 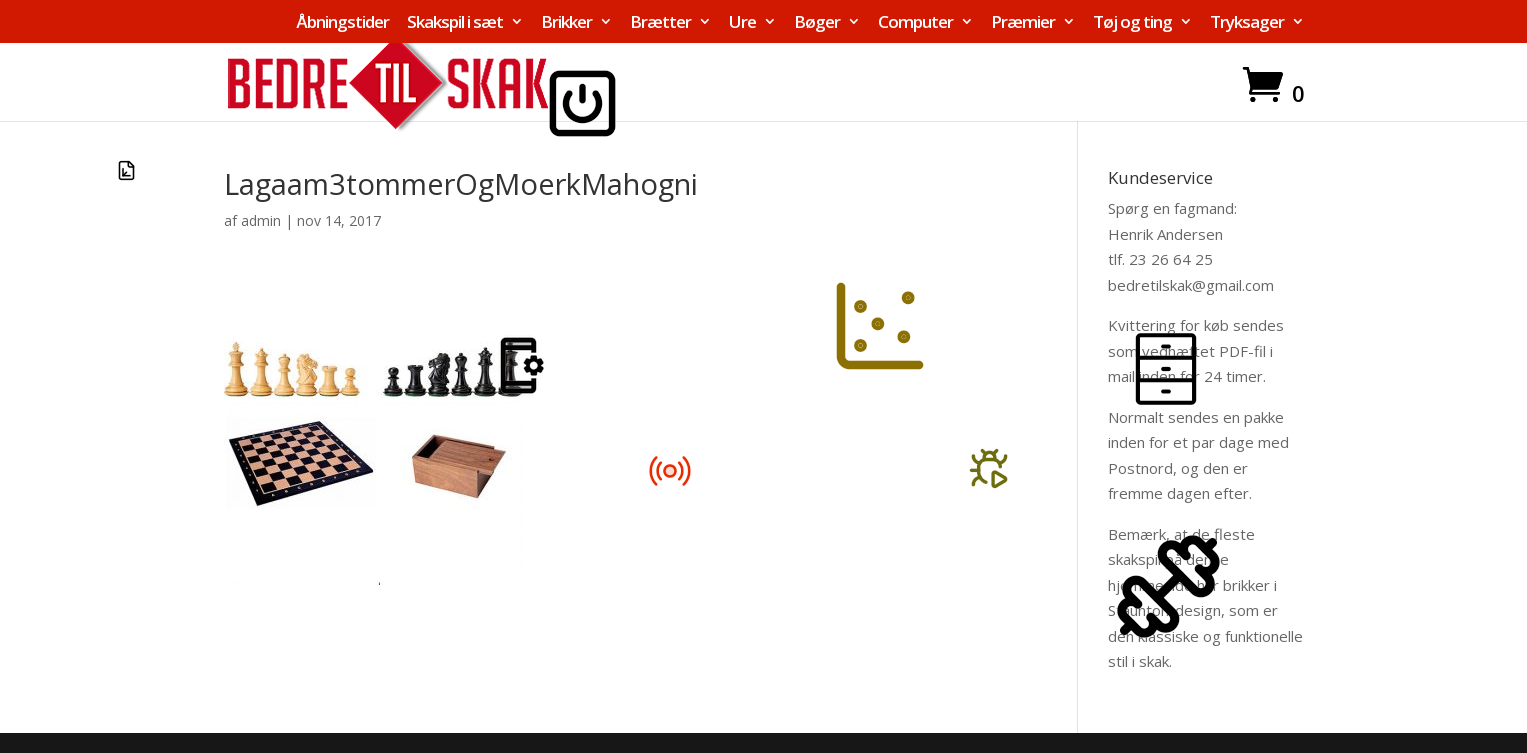 What do you see at coordinates (1168, 586) in the screenshot?
I see `access fitness or workout features` at bounding box center [1168, 586].